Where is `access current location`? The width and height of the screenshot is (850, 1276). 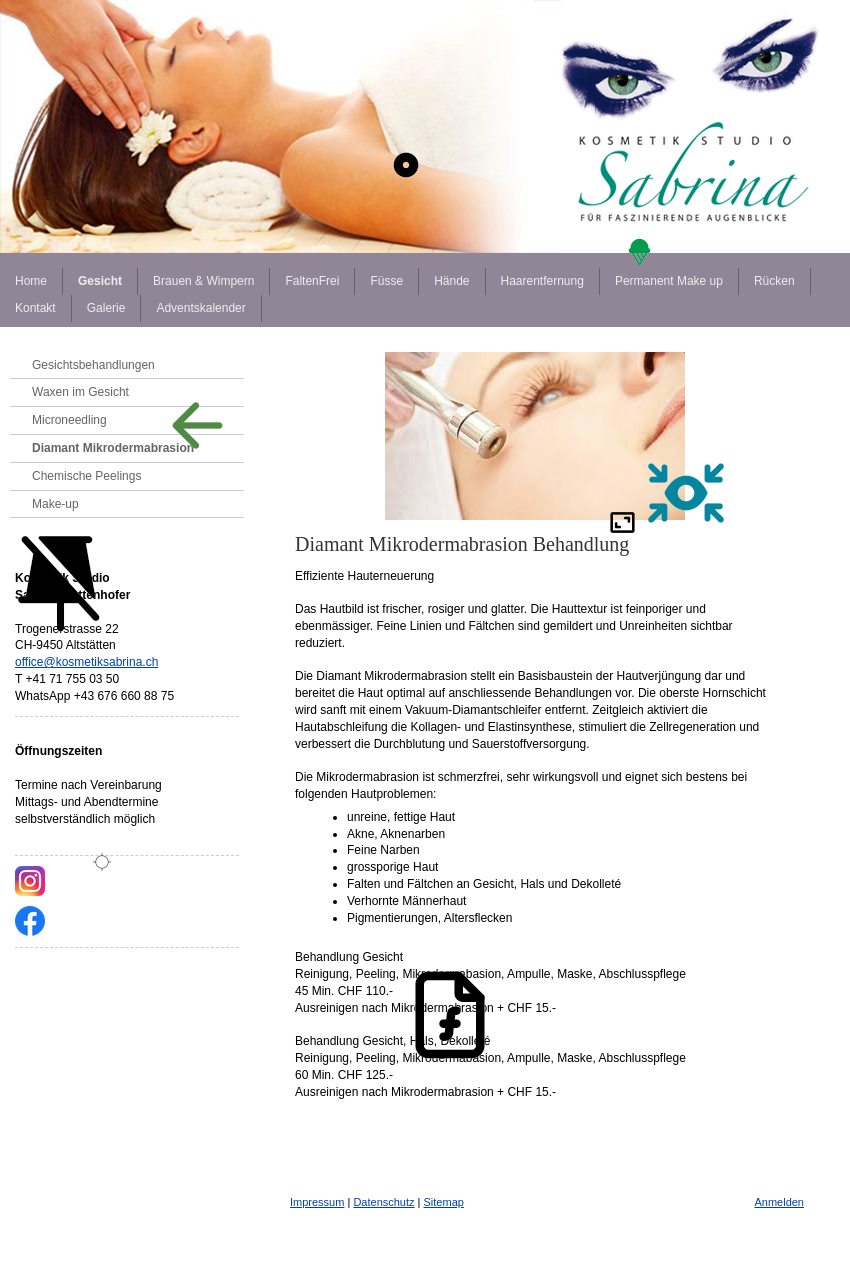 access current location is located at coordinates (102, 862).